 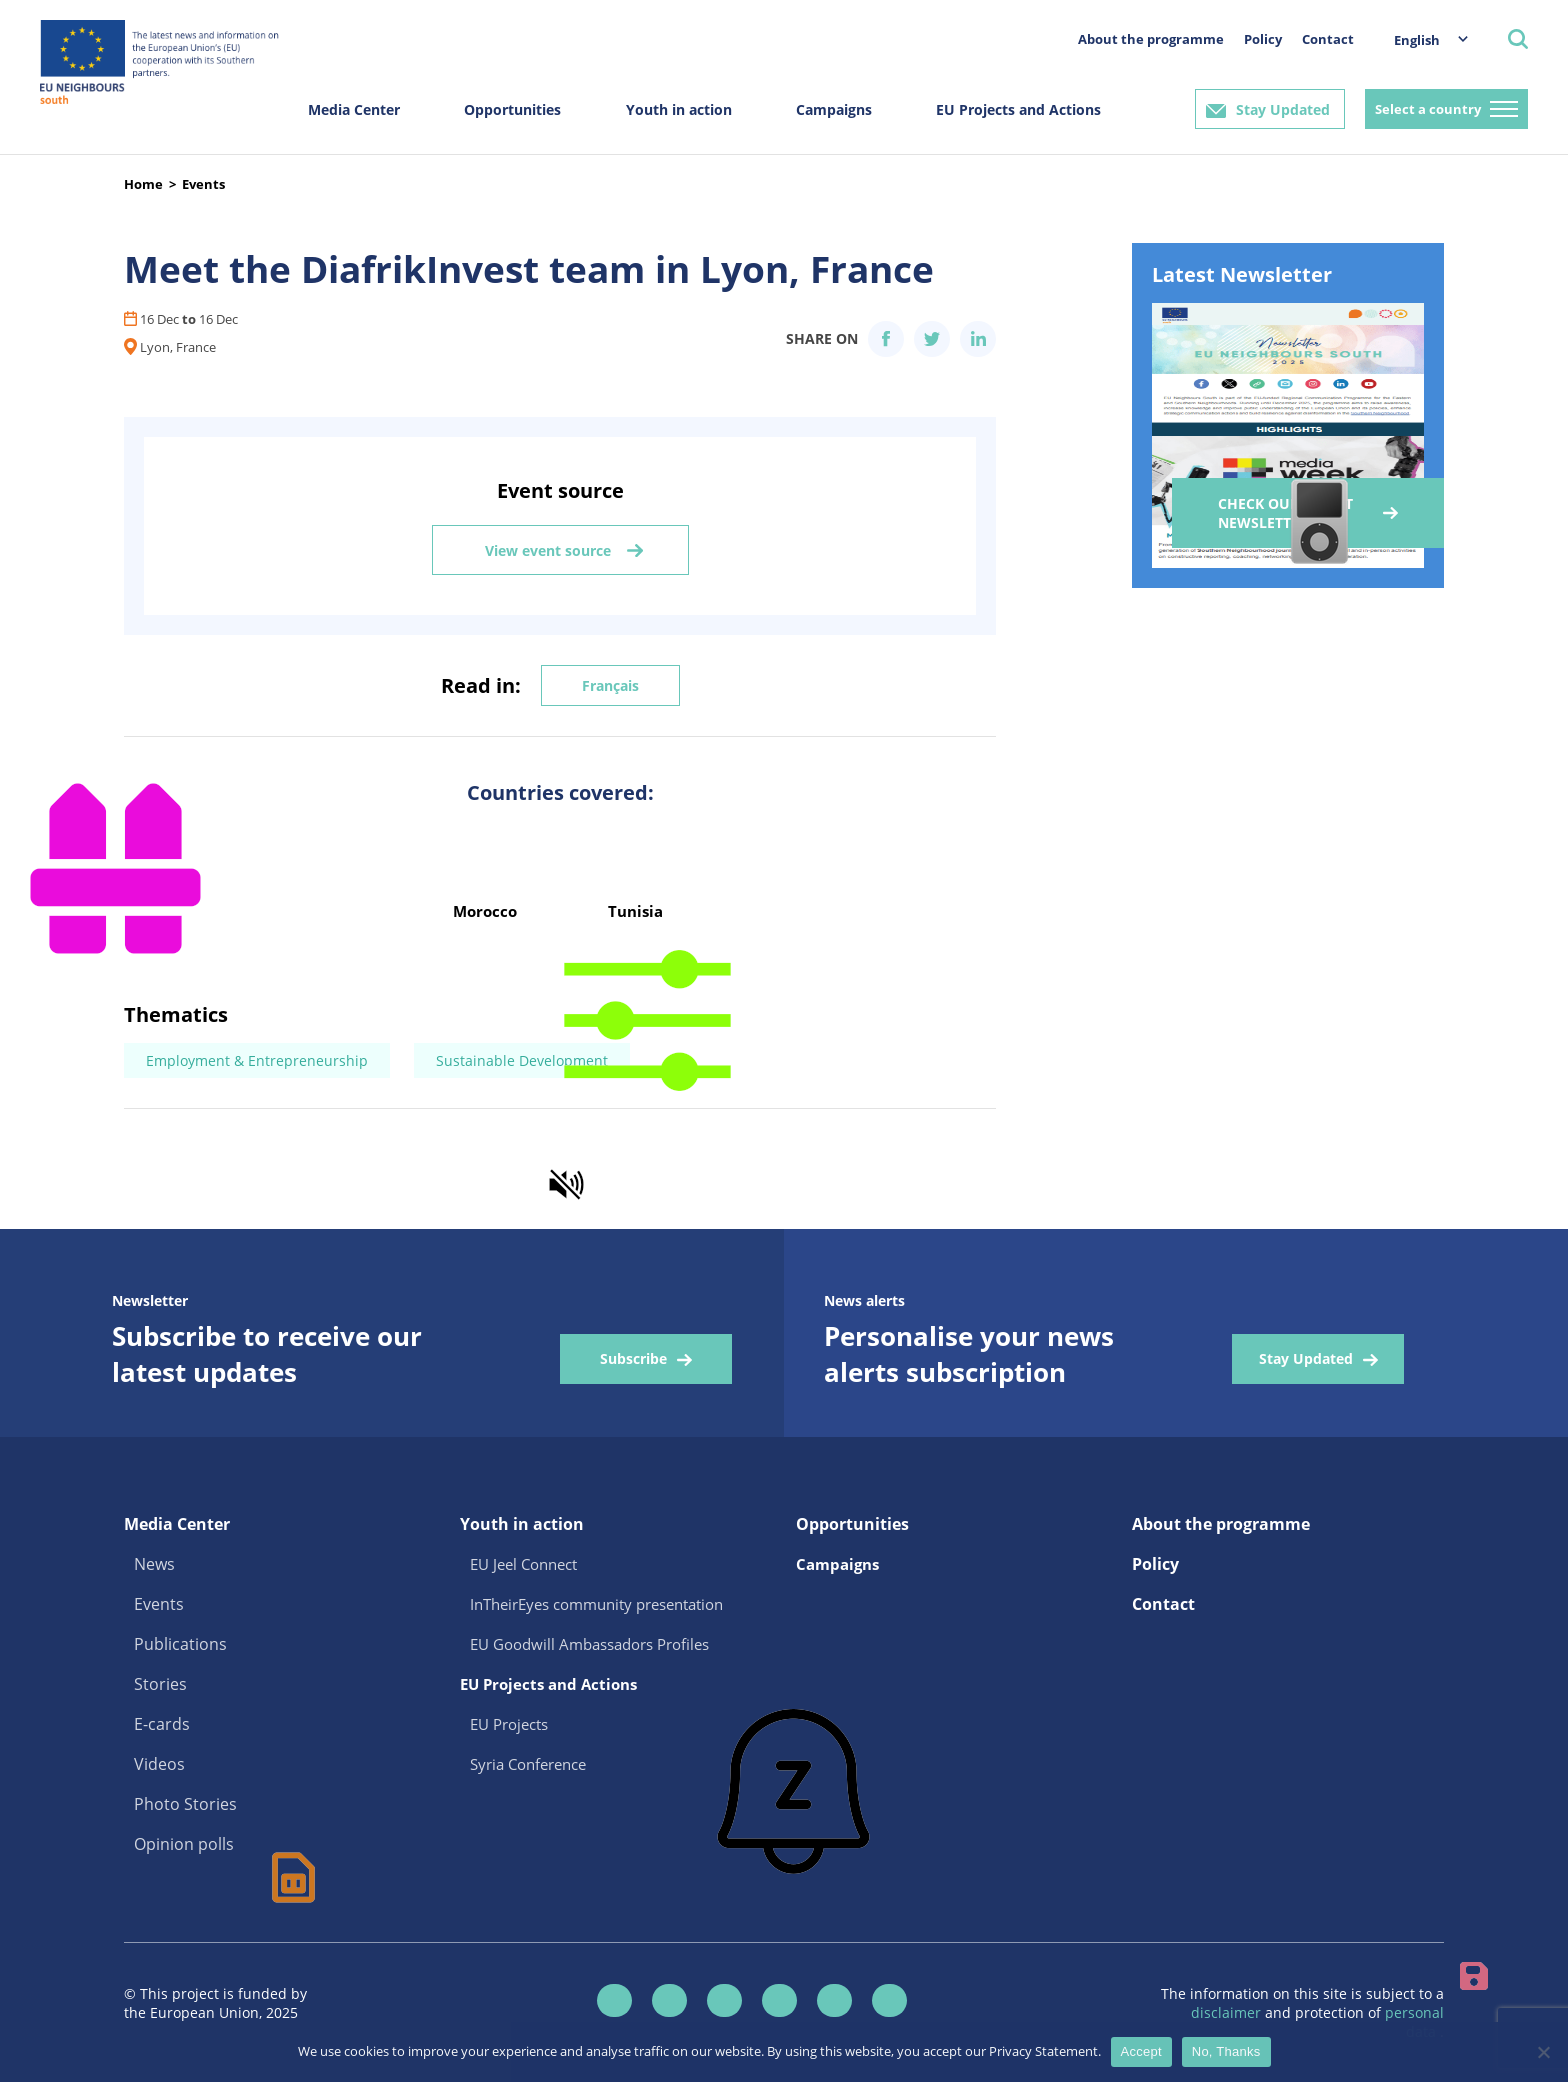 I want to click on adjust settings or preferences, so click(x=647, y=1020).